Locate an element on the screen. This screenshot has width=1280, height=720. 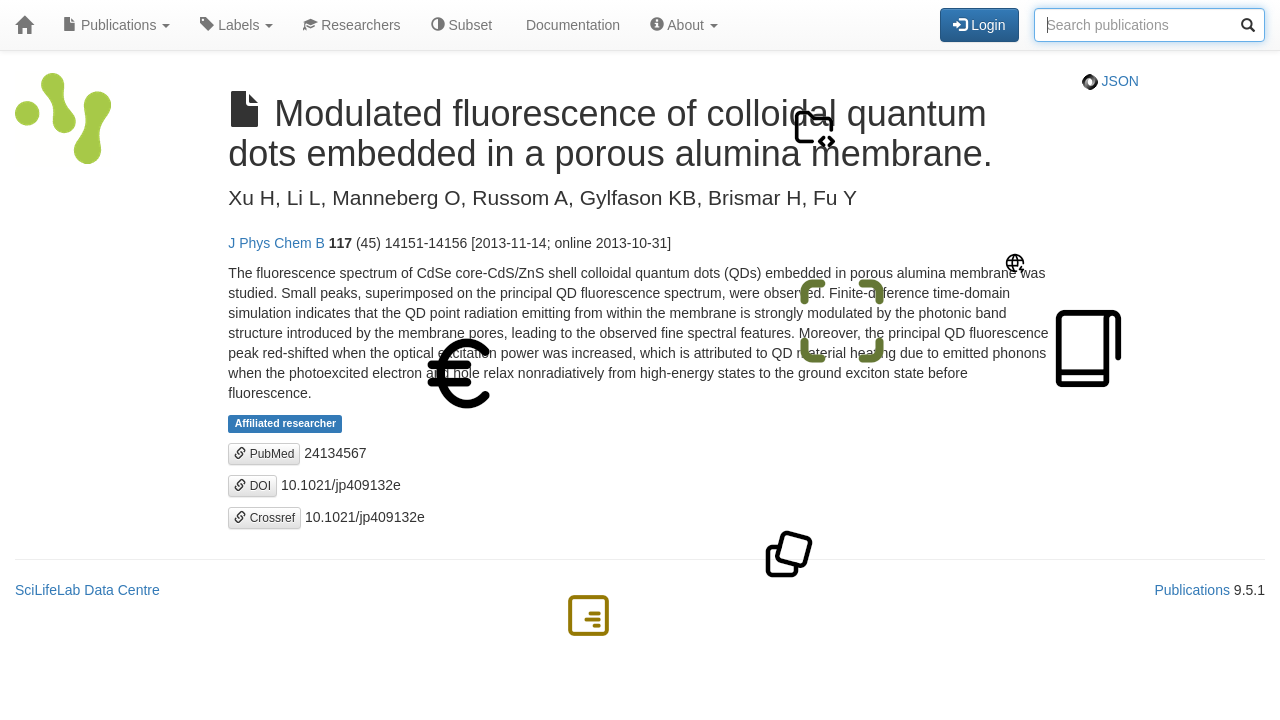
quick access to global network settings is located at coordinates (1015, 263).